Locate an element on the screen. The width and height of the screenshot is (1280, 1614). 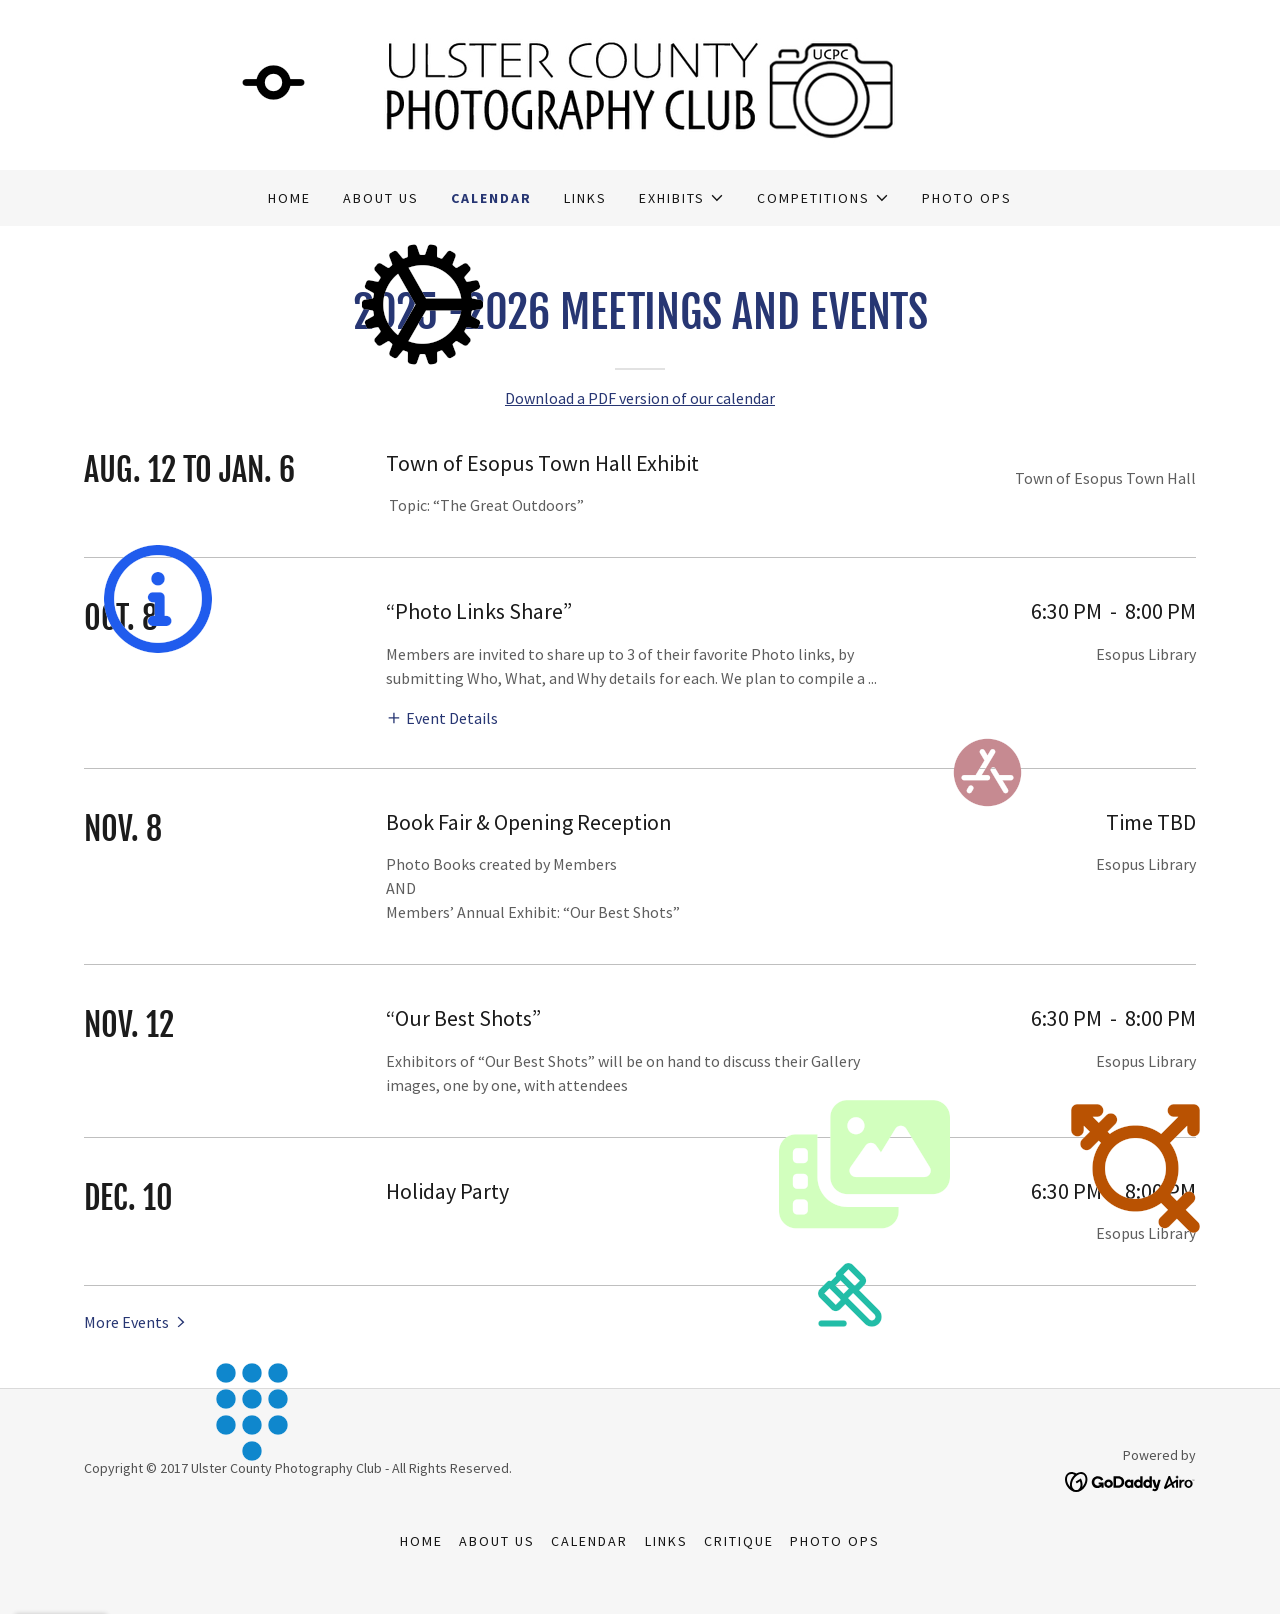
access settings is located at coordinates (422, 304).